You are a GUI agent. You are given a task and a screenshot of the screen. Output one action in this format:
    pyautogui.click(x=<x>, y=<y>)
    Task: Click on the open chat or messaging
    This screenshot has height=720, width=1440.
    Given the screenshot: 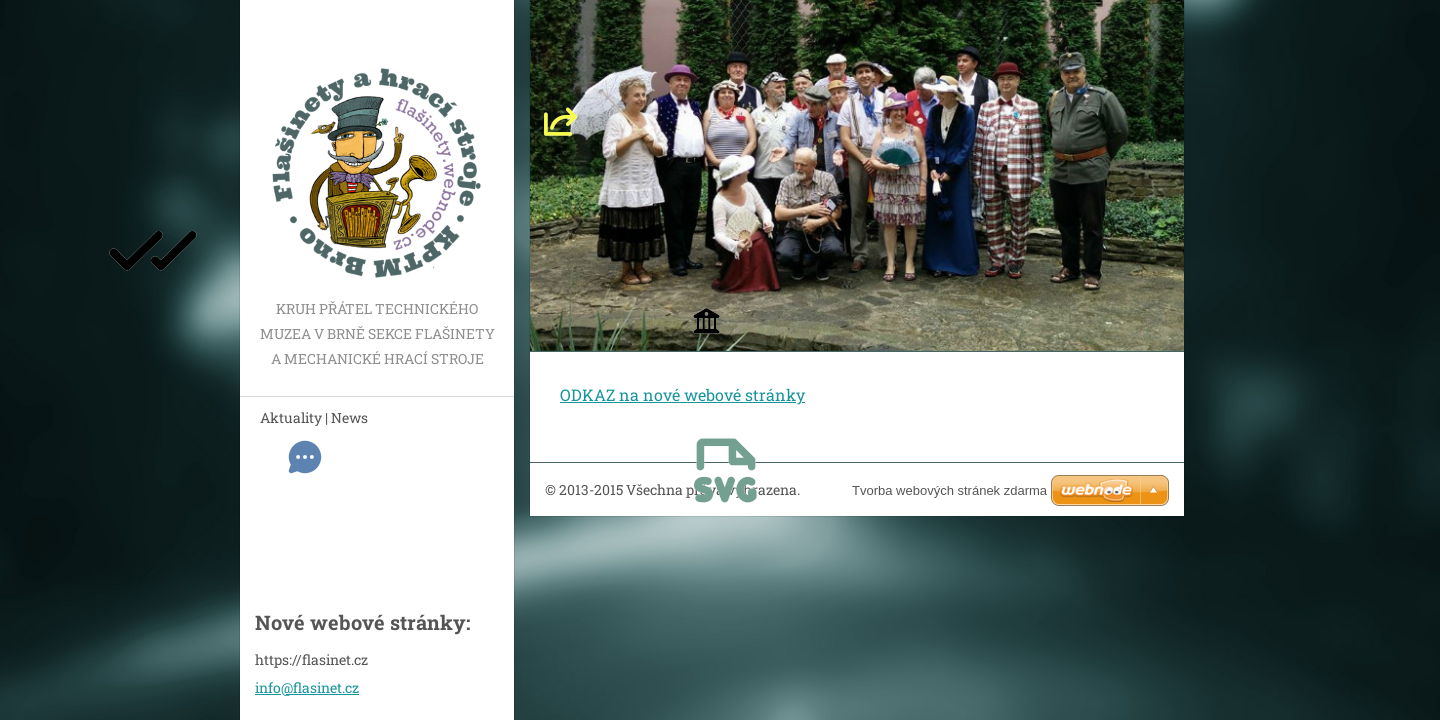 What is the action you would take?
    pyautogui.click(x=305, y=457)
    